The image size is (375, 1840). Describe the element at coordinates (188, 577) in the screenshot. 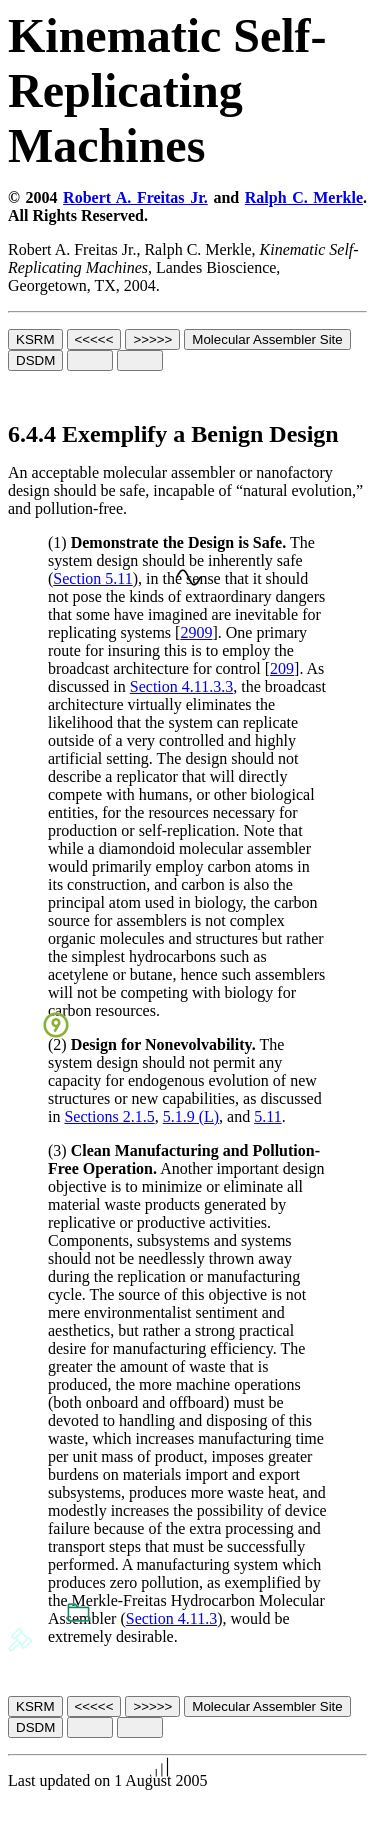

I see `indicates audio or sound wave settings` at that location.